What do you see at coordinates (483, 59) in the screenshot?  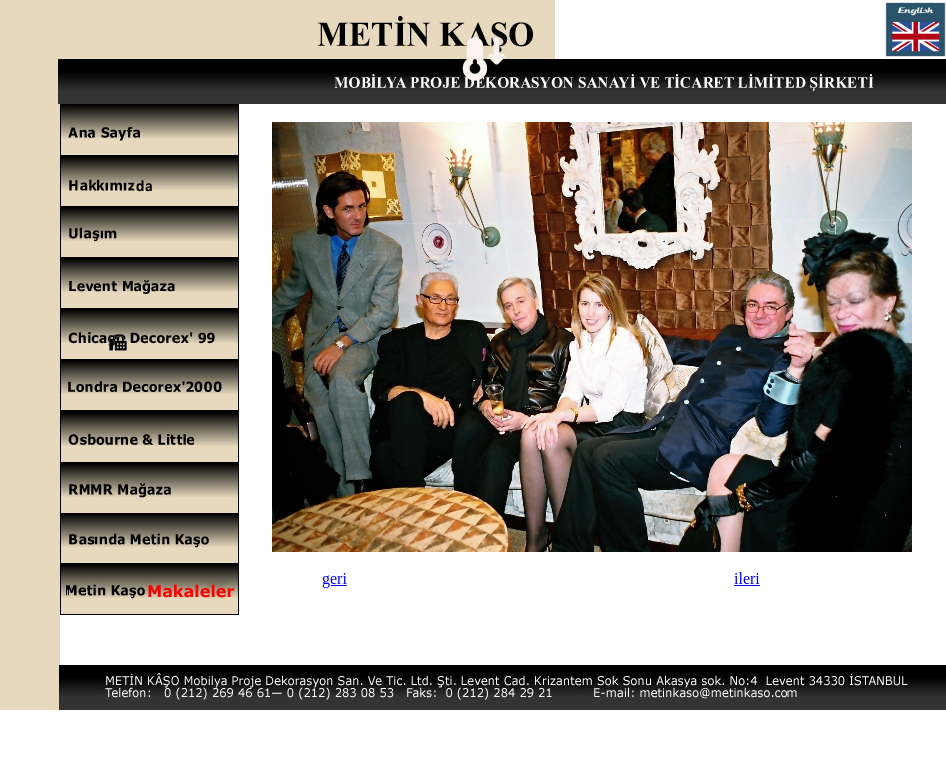 I see `decrease temperature setting` at bounding box center [483, 59].